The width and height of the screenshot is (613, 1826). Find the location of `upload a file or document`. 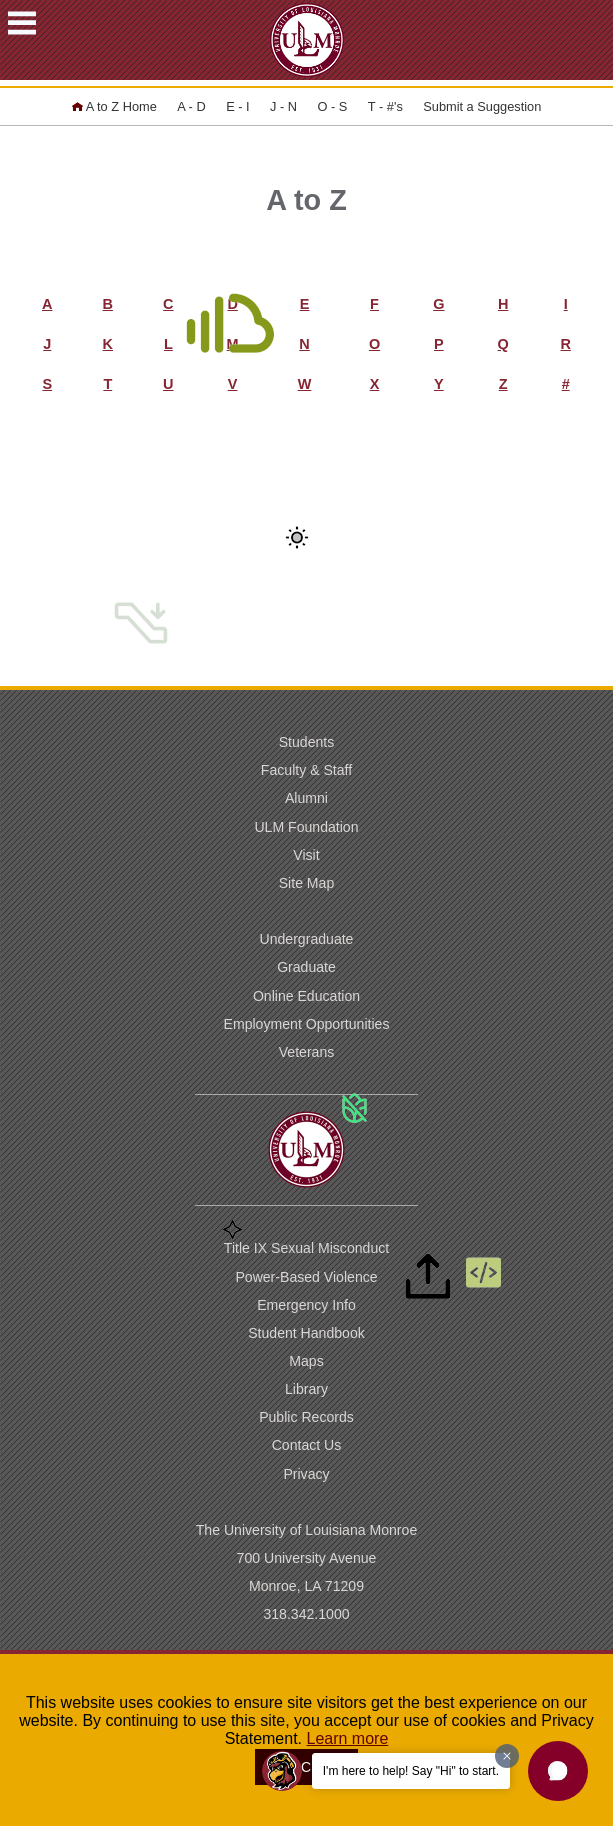

upload a file or document is located at coordinates (428, 1278).